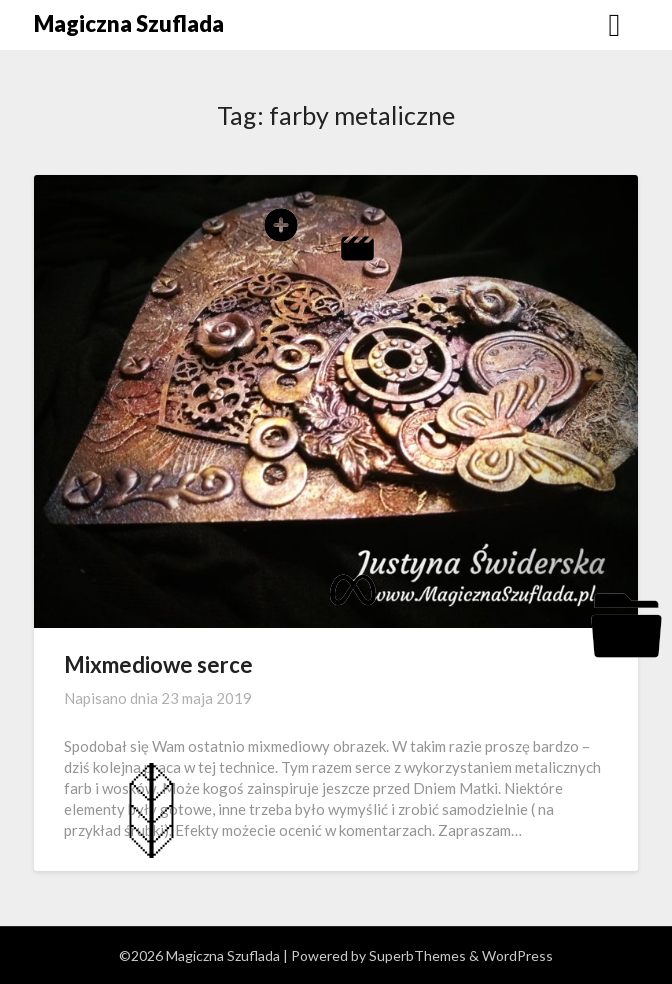 The image size is (672, 984). What do you see at coordinates (281, 225) in the screenshot?
I see `add a new item` at bounding box center [281, 225].